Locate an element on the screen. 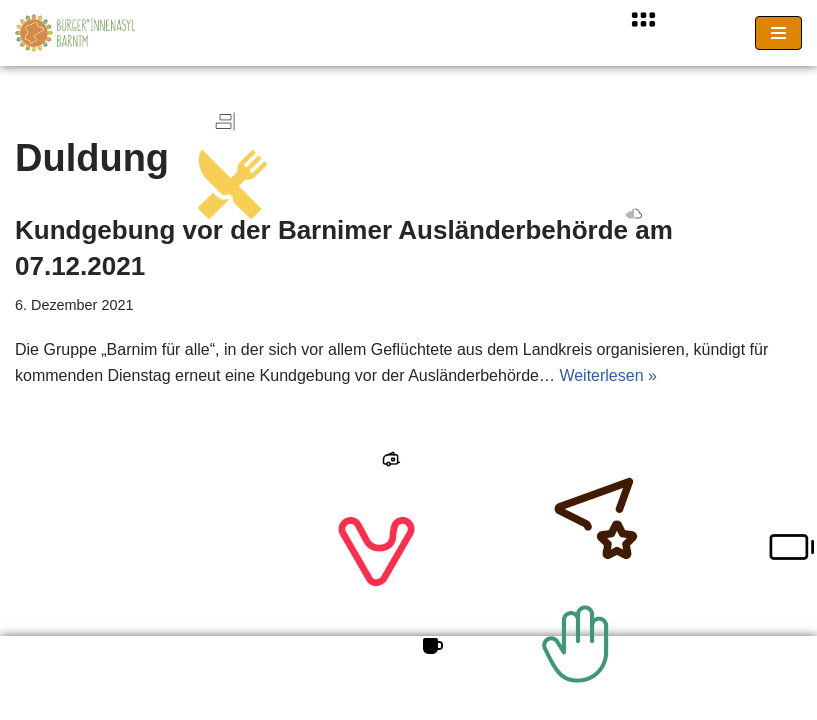 The height and width of the screenshot is (720, 817). indicates battery is completely drained is located at coordinates (791, 547).